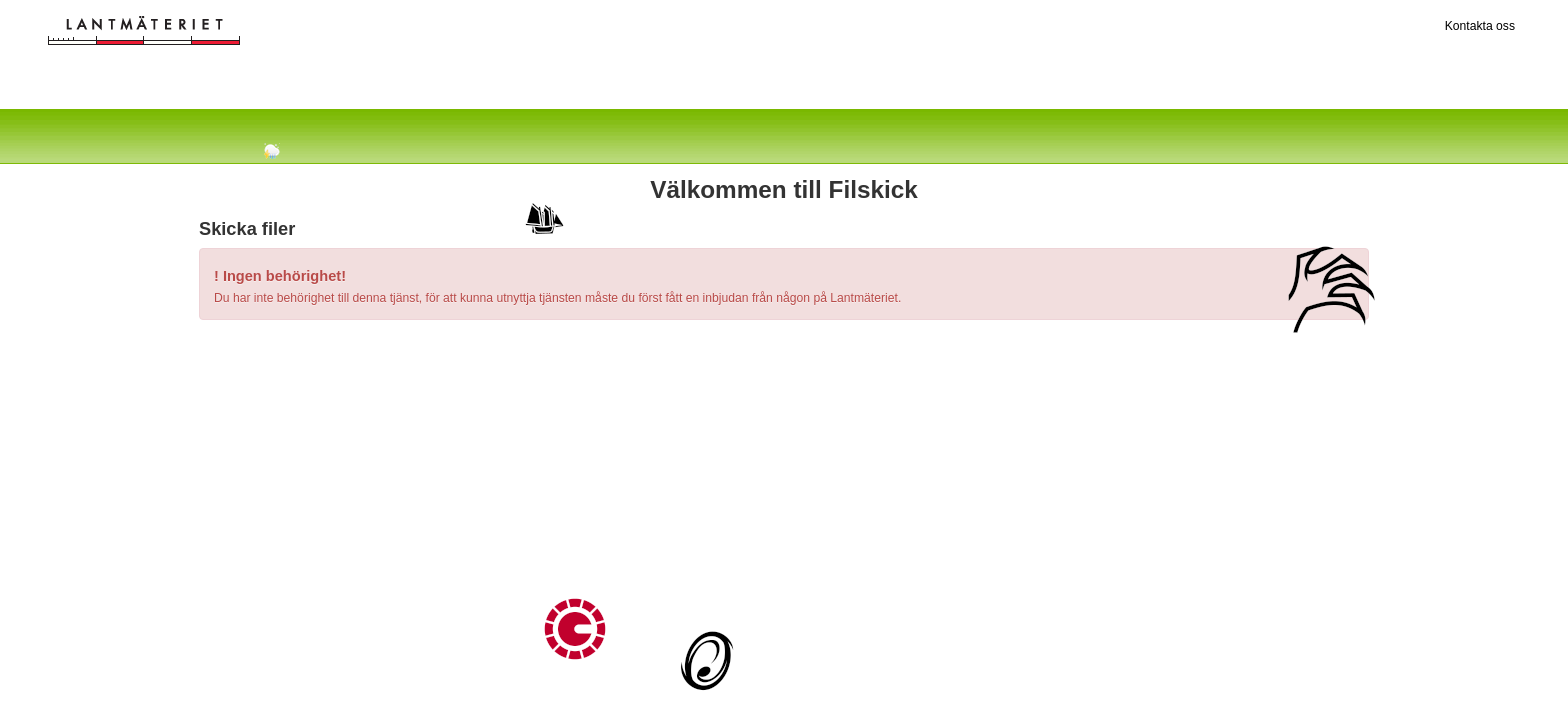  Describe the element at coordinates (707, 661) in the screenshot. I see `access a portal or gateway feature` at that location.